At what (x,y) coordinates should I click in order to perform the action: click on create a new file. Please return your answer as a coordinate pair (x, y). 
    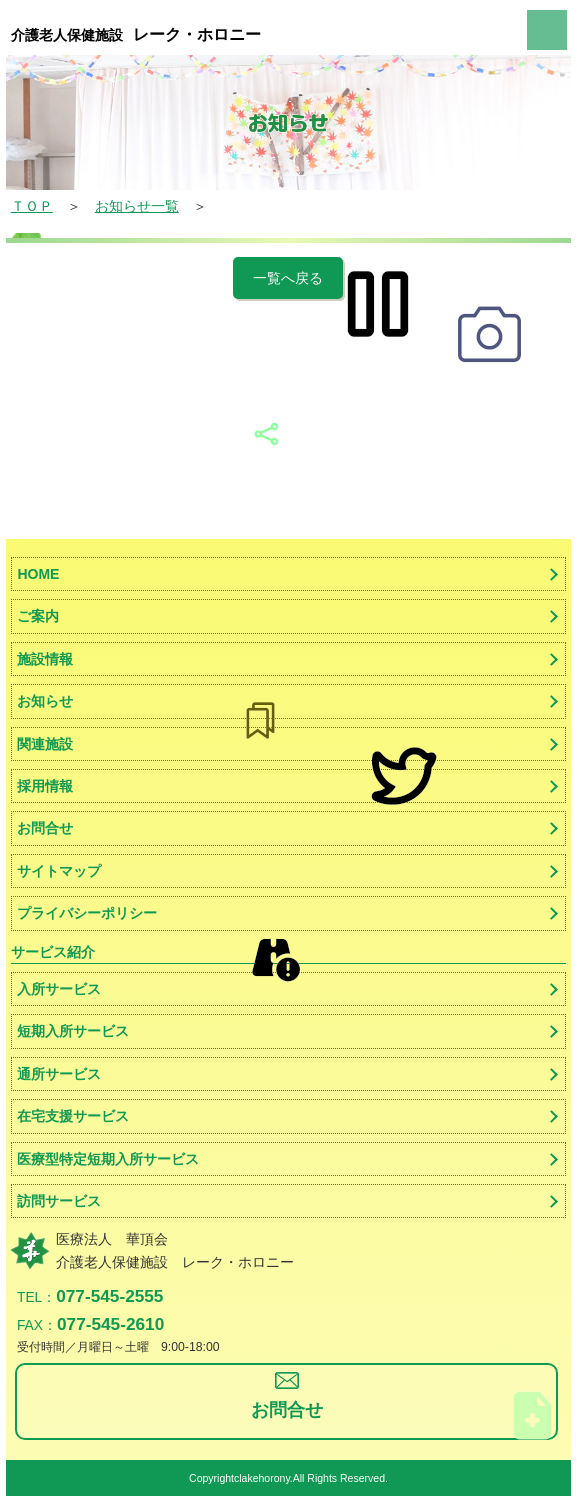
    Looking at the image, I should click on (532, 1415).